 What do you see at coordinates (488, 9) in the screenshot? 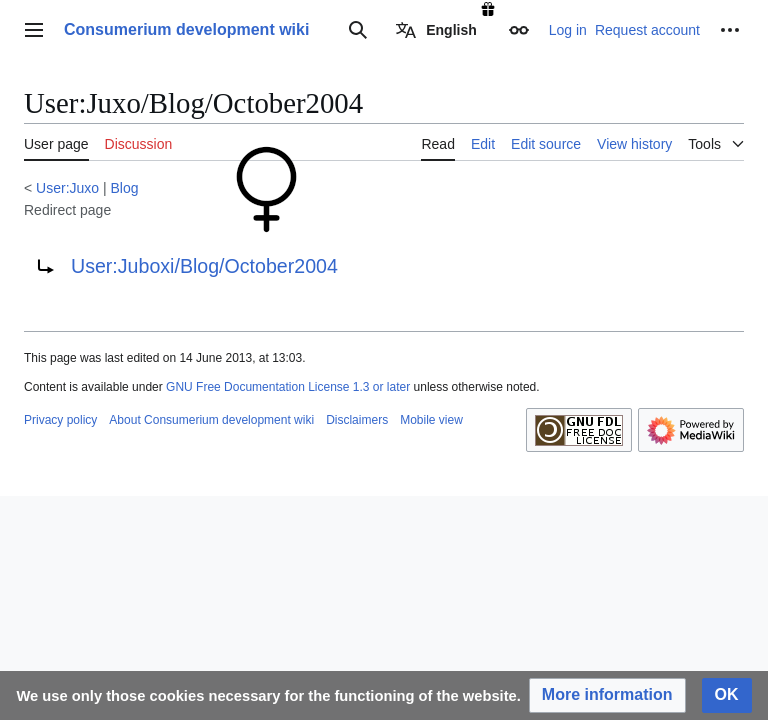
I see `view or redeem a gift` at bounding box center [488, 9].